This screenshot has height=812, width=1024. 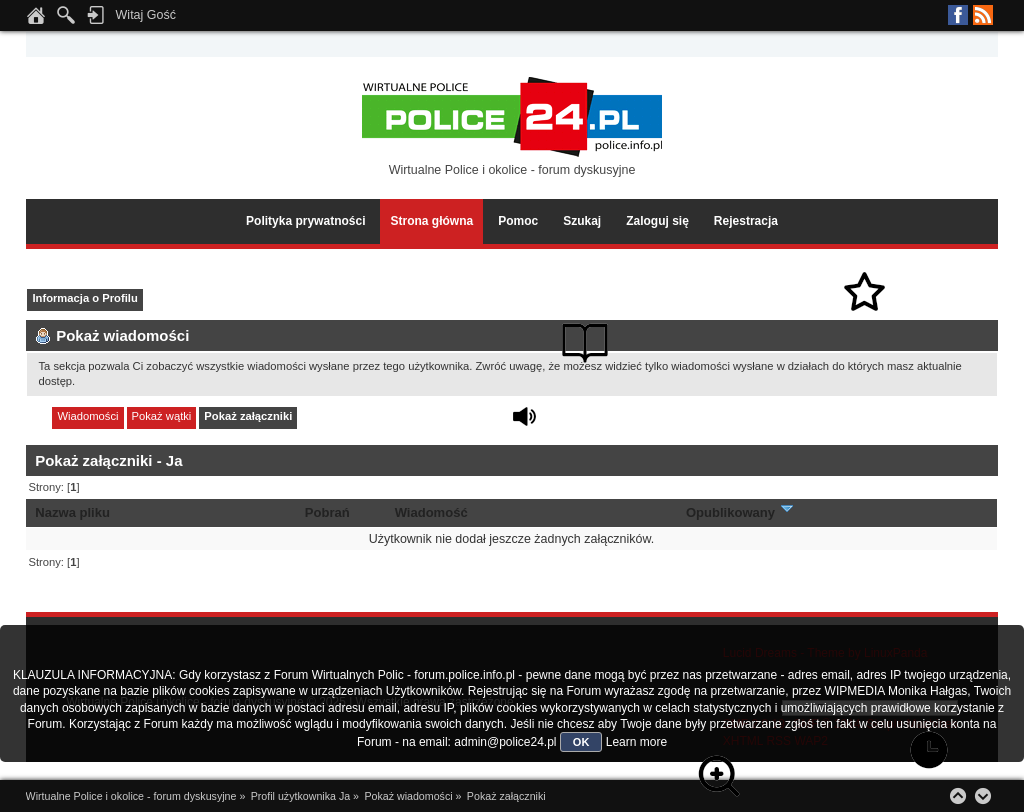 I want to click on add item to favorites, so click(x=864, y=292).